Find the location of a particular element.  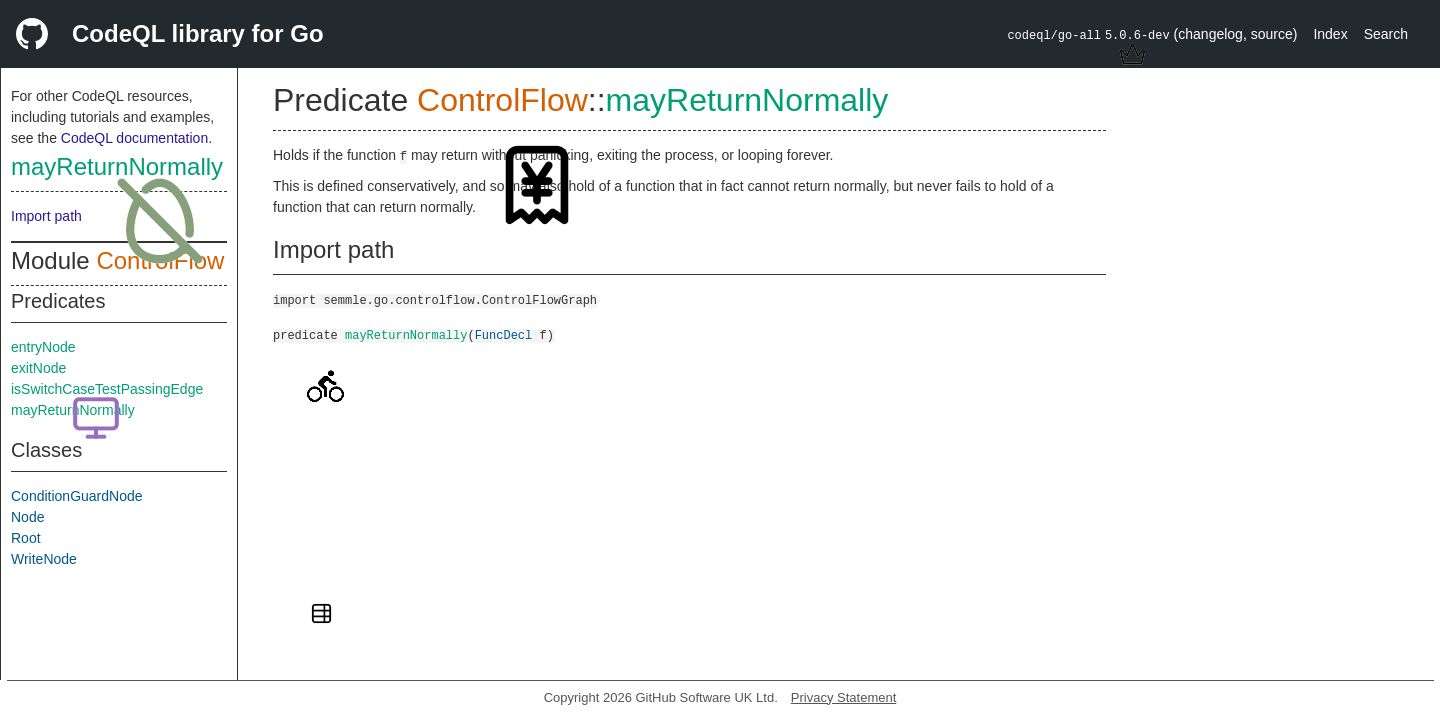

access table settings or configuration options is located at coordinates (321, 613).